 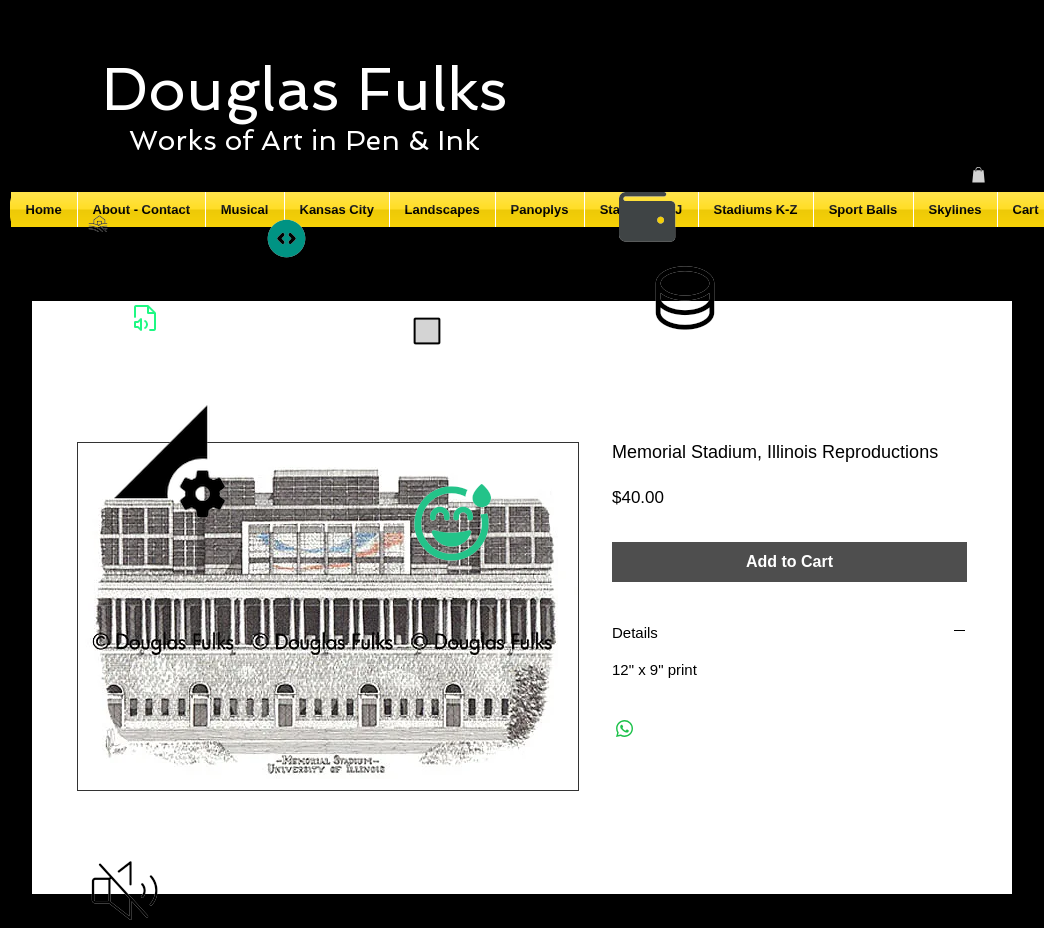 I want to click on access your wallet or payment methods, so click(x=646, y=219).